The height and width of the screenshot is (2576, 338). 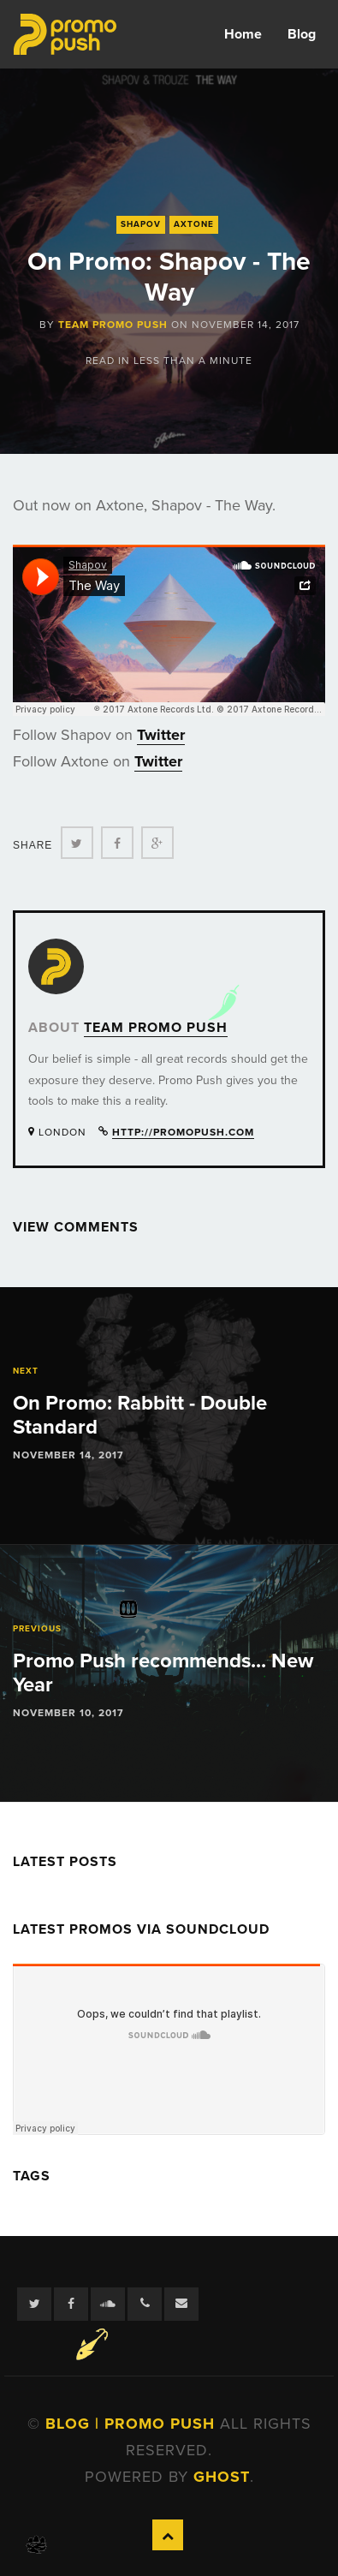 I want to click on barrel or cask item in a game inventory, so click(x=128, y=1609).